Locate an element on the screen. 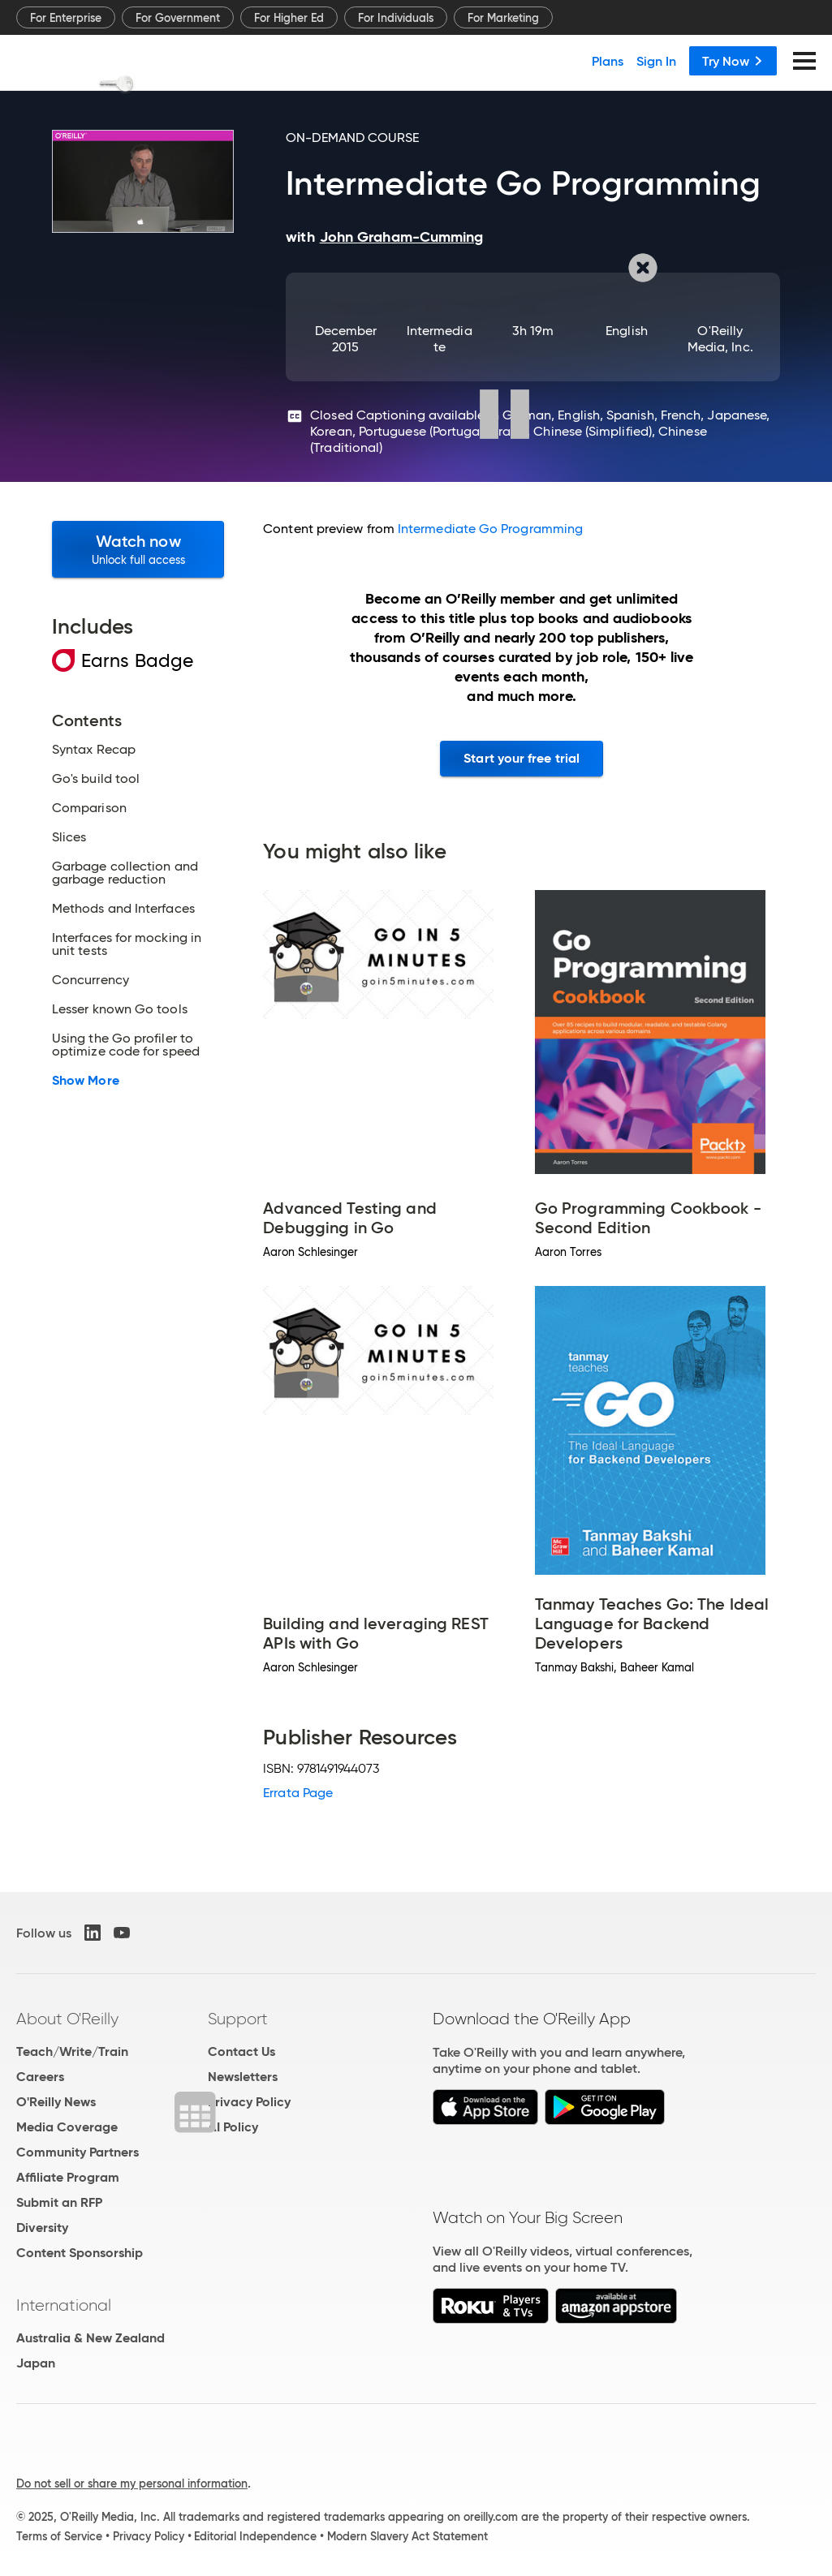  pause media playback is located at coordinates (504, 414).